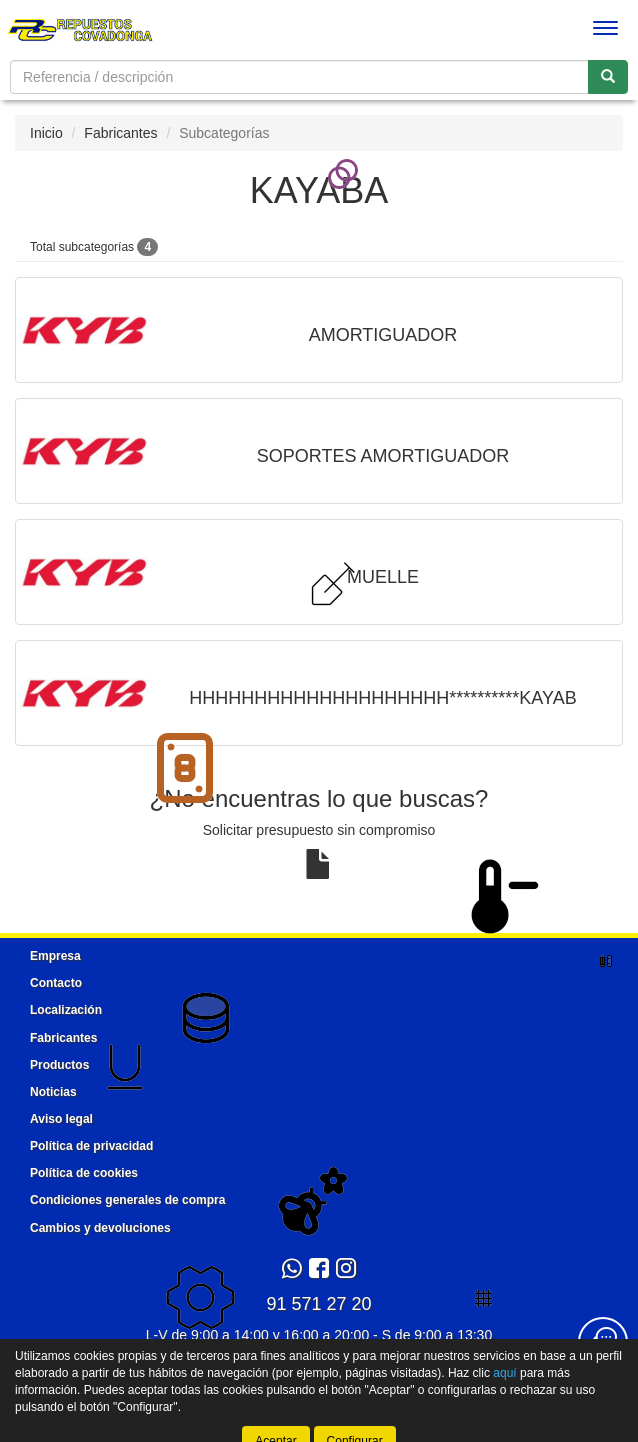  I want to click on view items in grid layout, so click(483, 1298).